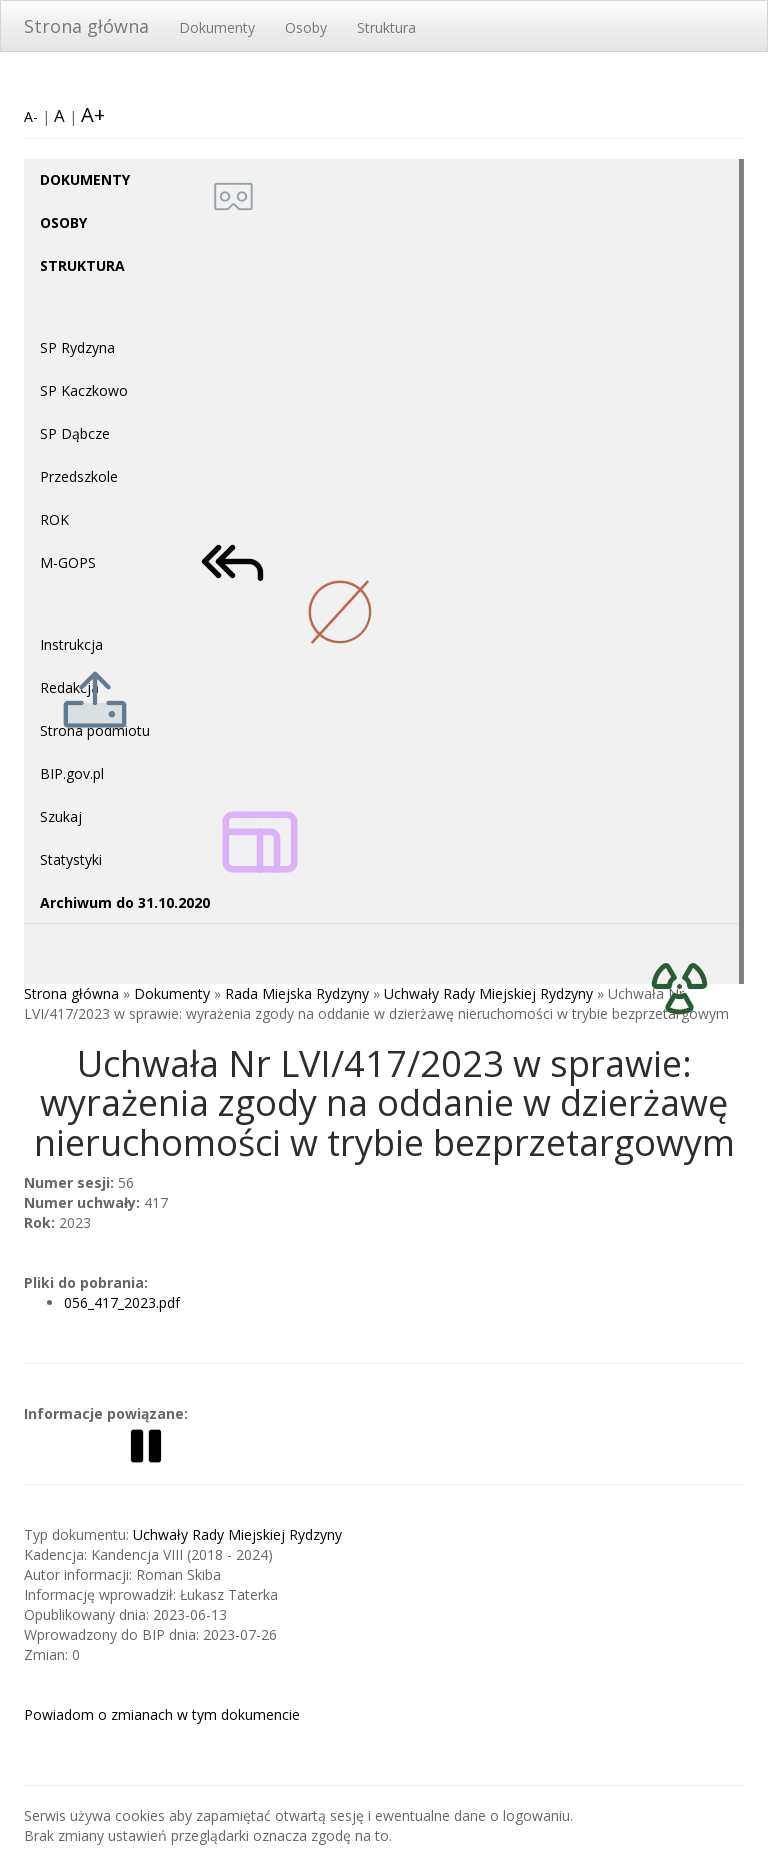 The image size is (768, 1856). Describe the element at coordinates (340, 612) in the screenshot. I see `indicates an empty or null state` at that location.